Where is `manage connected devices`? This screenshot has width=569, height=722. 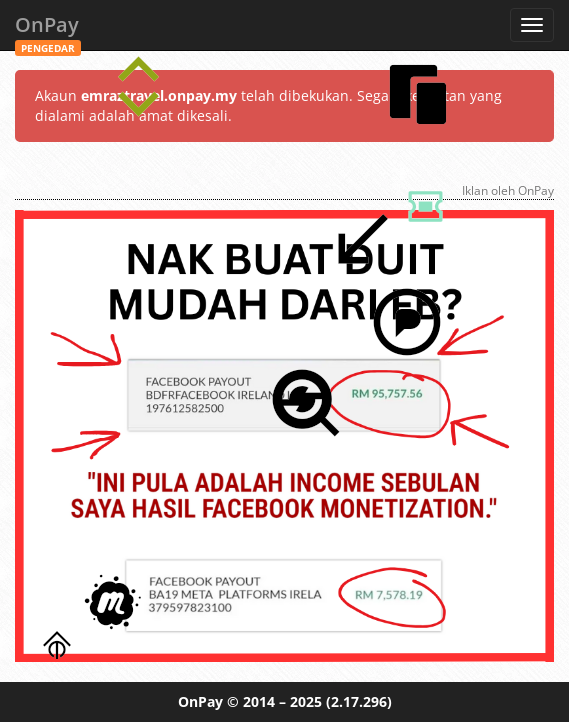 manage connected devices is located at coordinates (416, 94).